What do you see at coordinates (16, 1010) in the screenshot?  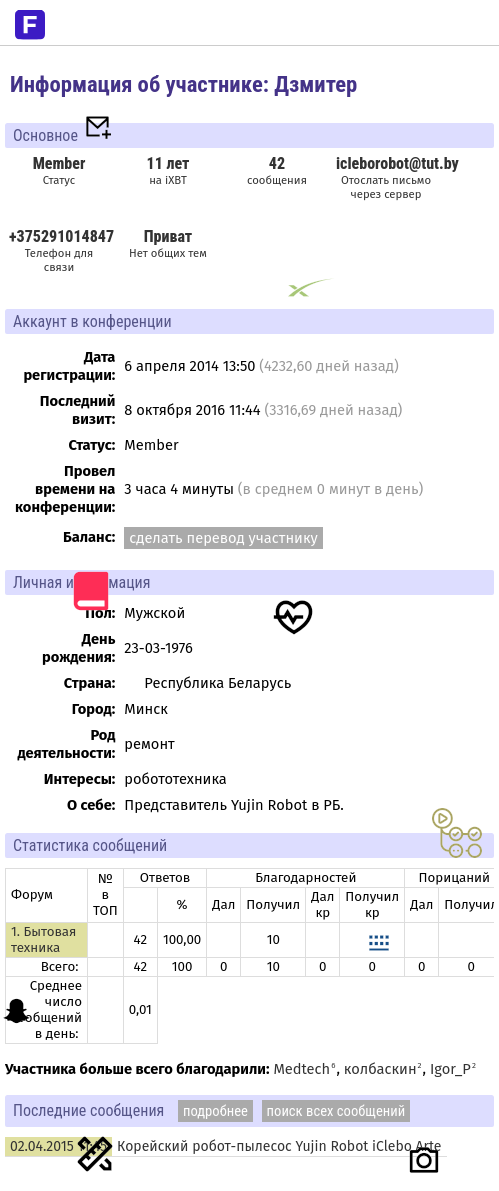 I see `open Snapchat app` at bounding box center [16, 1010].